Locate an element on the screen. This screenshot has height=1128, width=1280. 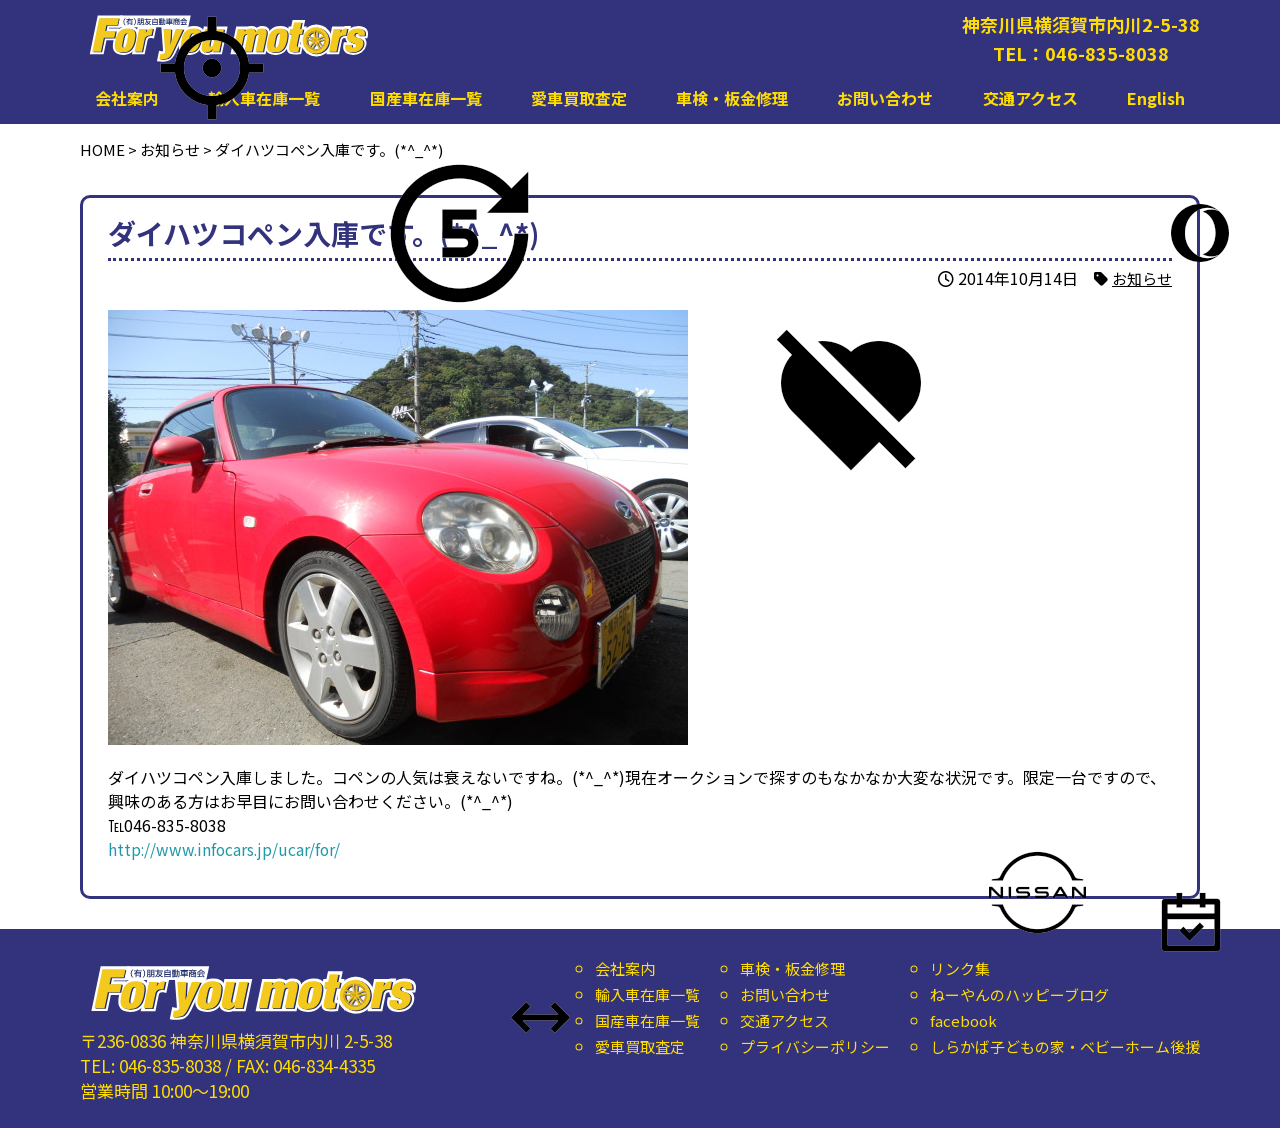
skip forward 5 seconds in media playback is located at coordinates (459, 233).